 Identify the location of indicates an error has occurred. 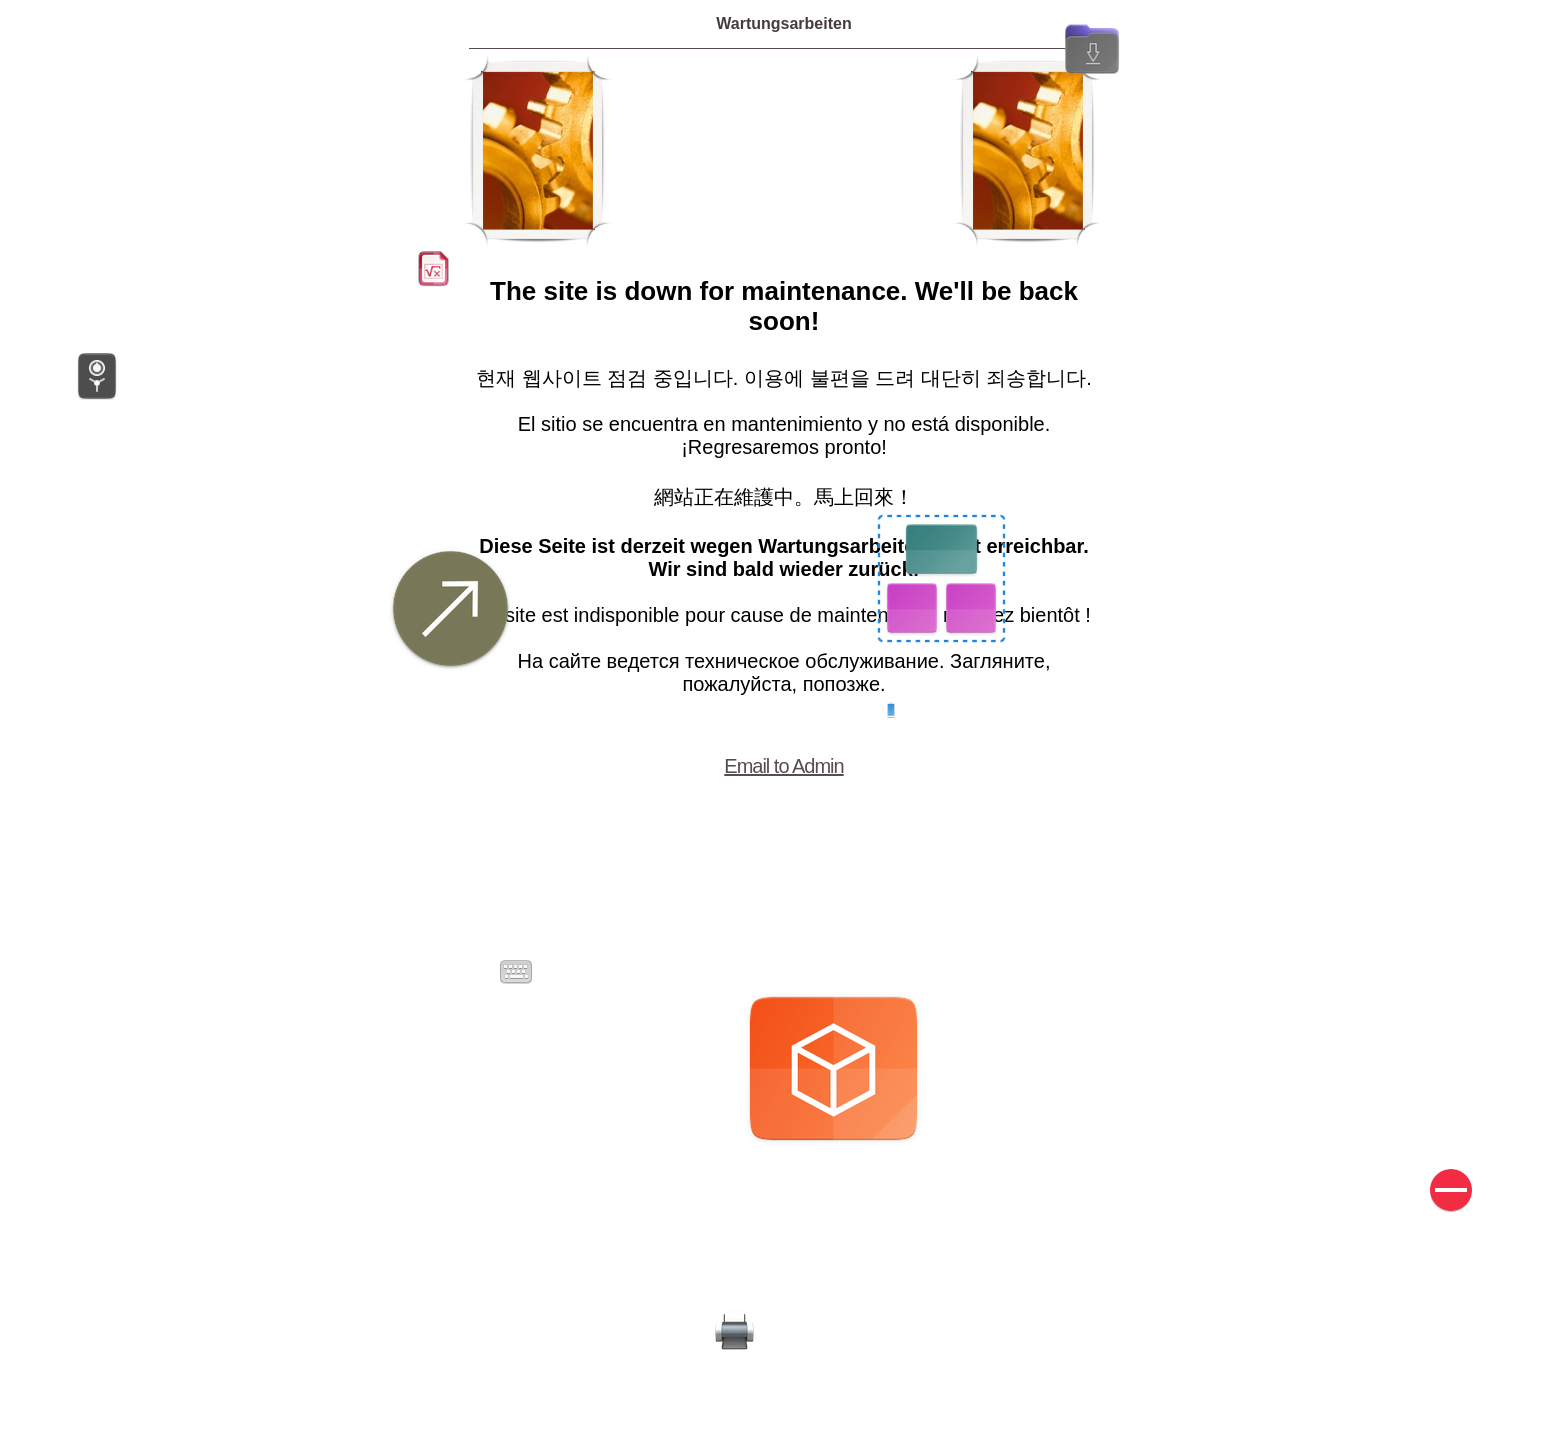
(1451, 1190).